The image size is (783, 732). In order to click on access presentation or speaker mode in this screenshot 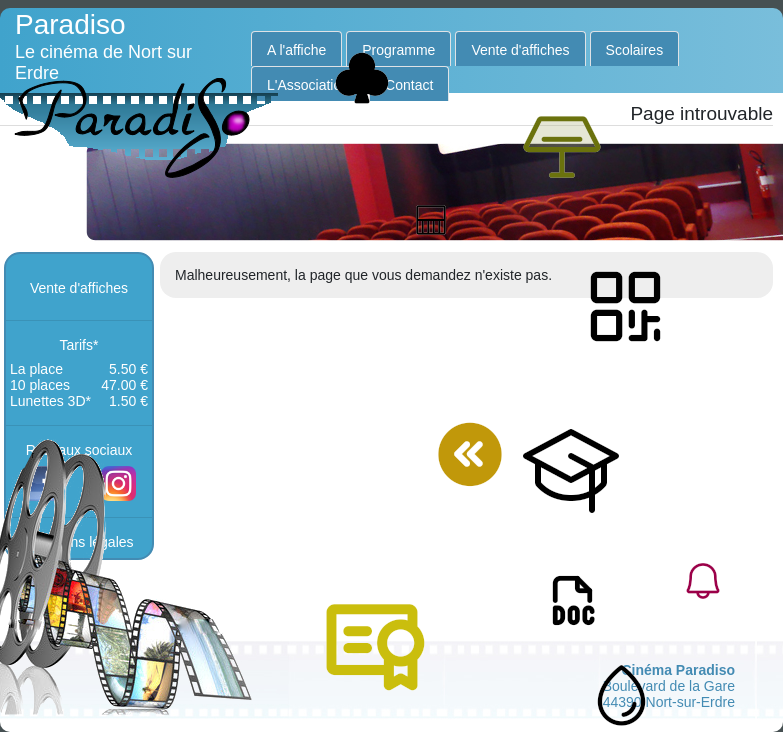, I will do `click(562, 147)`.